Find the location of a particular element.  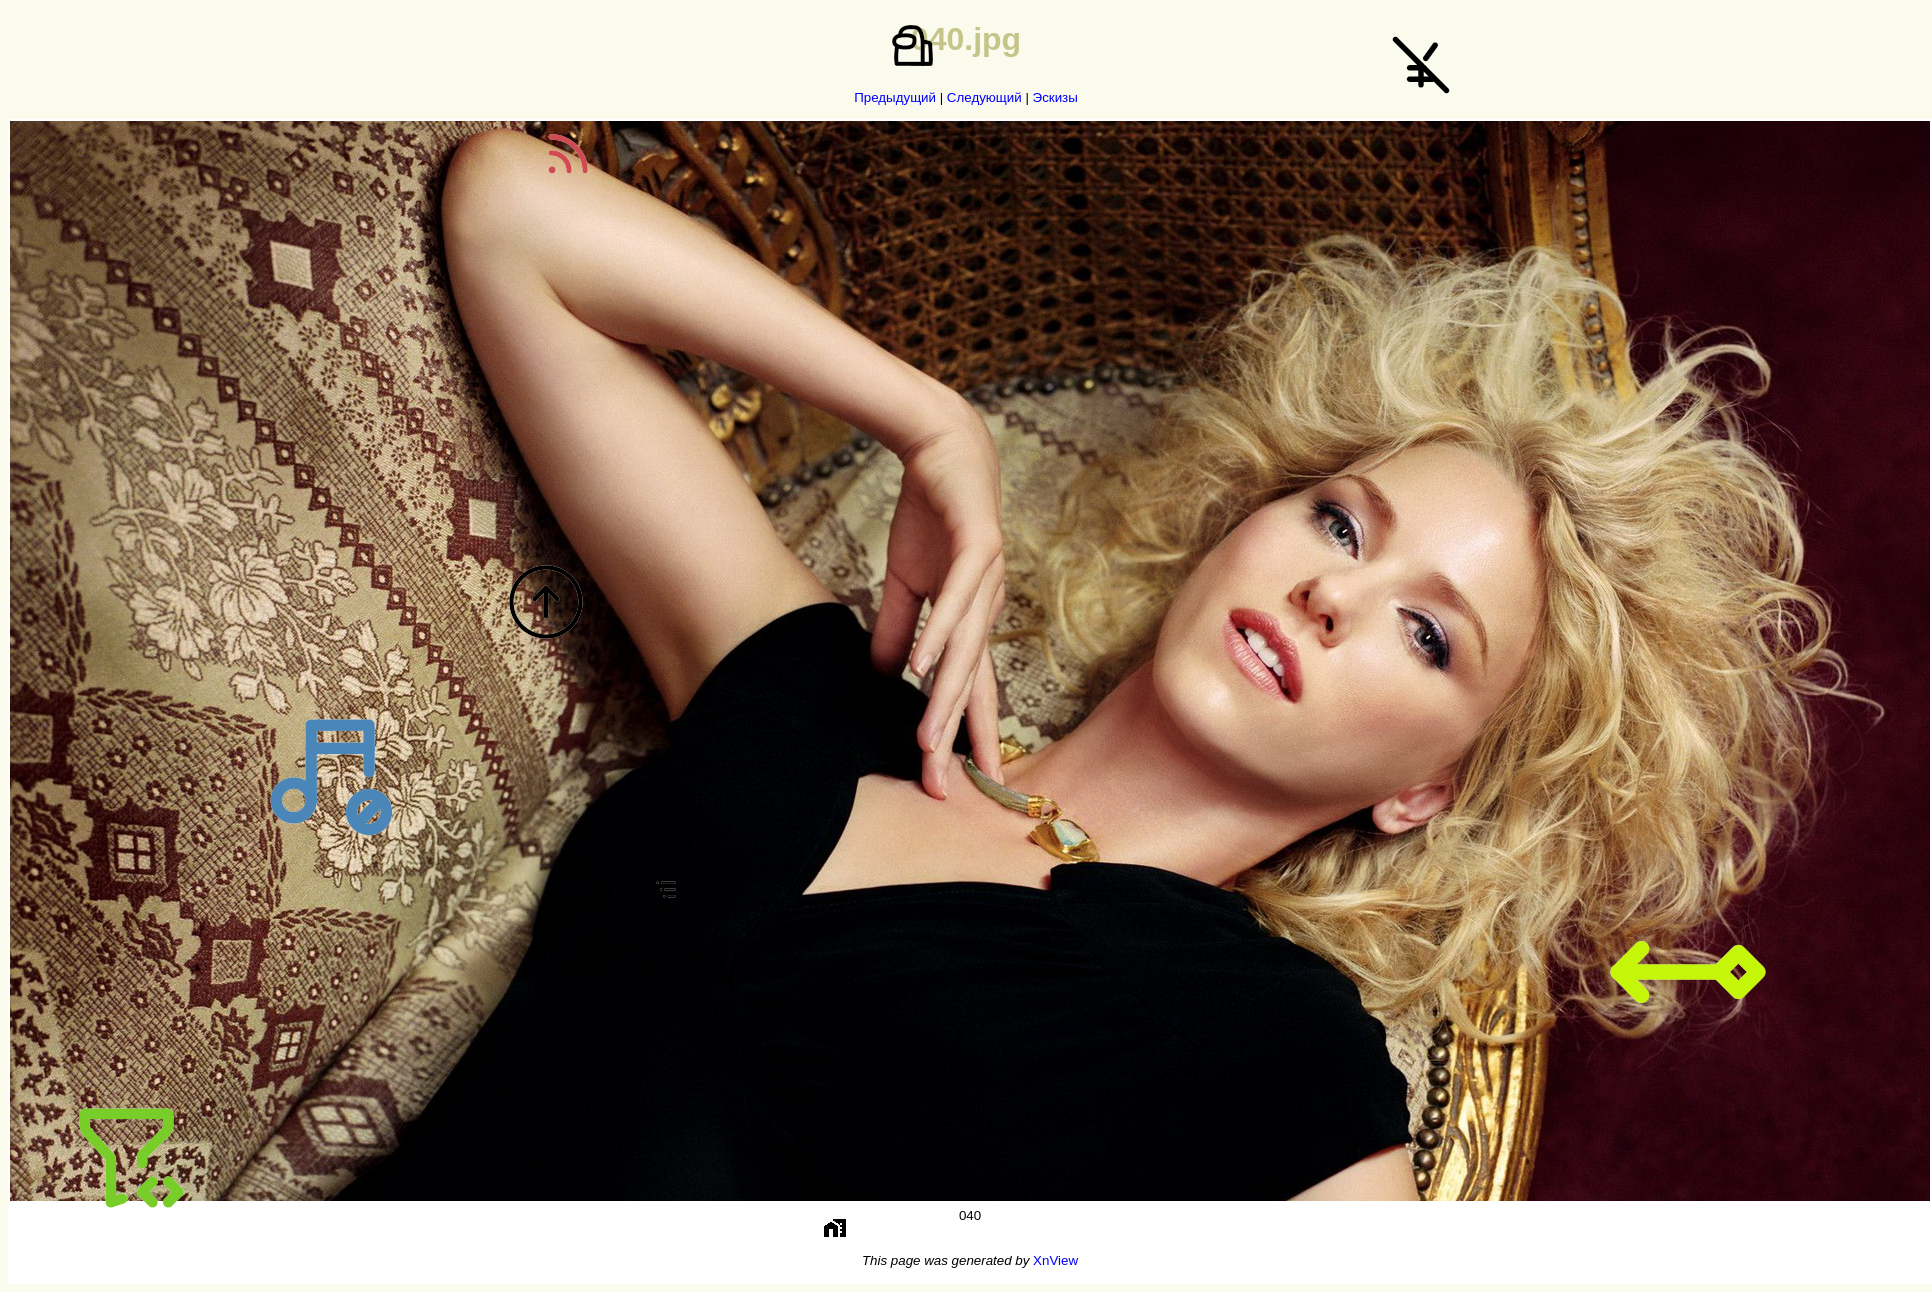

cancel or stop music playback is located at coordinates (328, 771).